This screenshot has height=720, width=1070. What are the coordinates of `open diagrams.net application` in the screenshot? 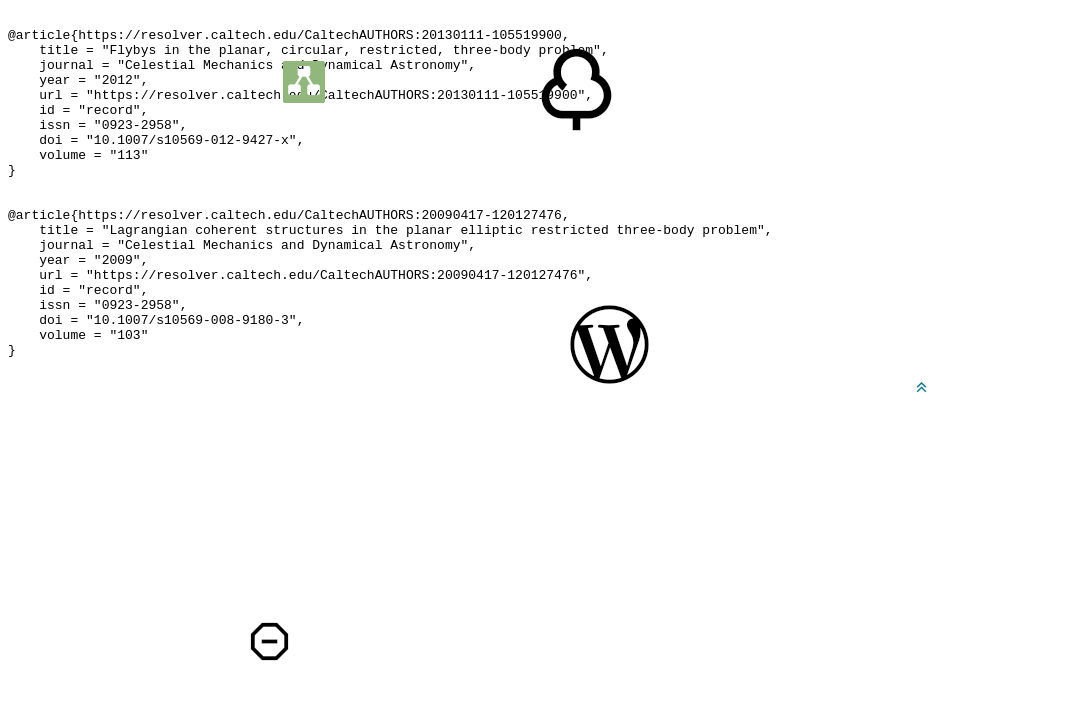 It's located at (304, 82).